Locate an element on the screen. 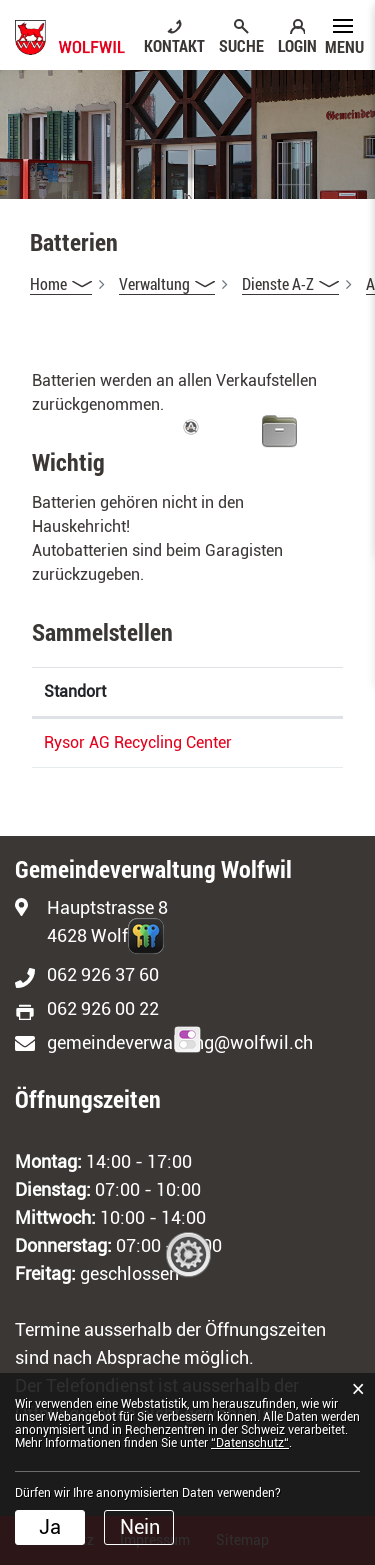  open the software updater application is located at coordinates (191, 427).